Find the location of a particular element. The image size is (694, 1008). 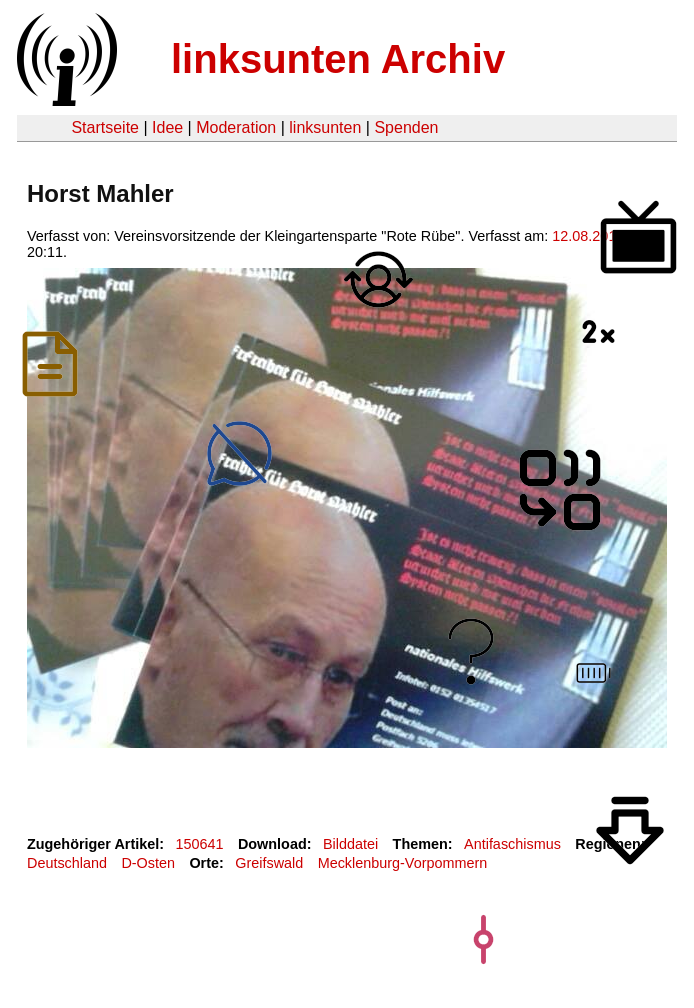

mute or disable chat notifications is located at coordinates (239, 453).